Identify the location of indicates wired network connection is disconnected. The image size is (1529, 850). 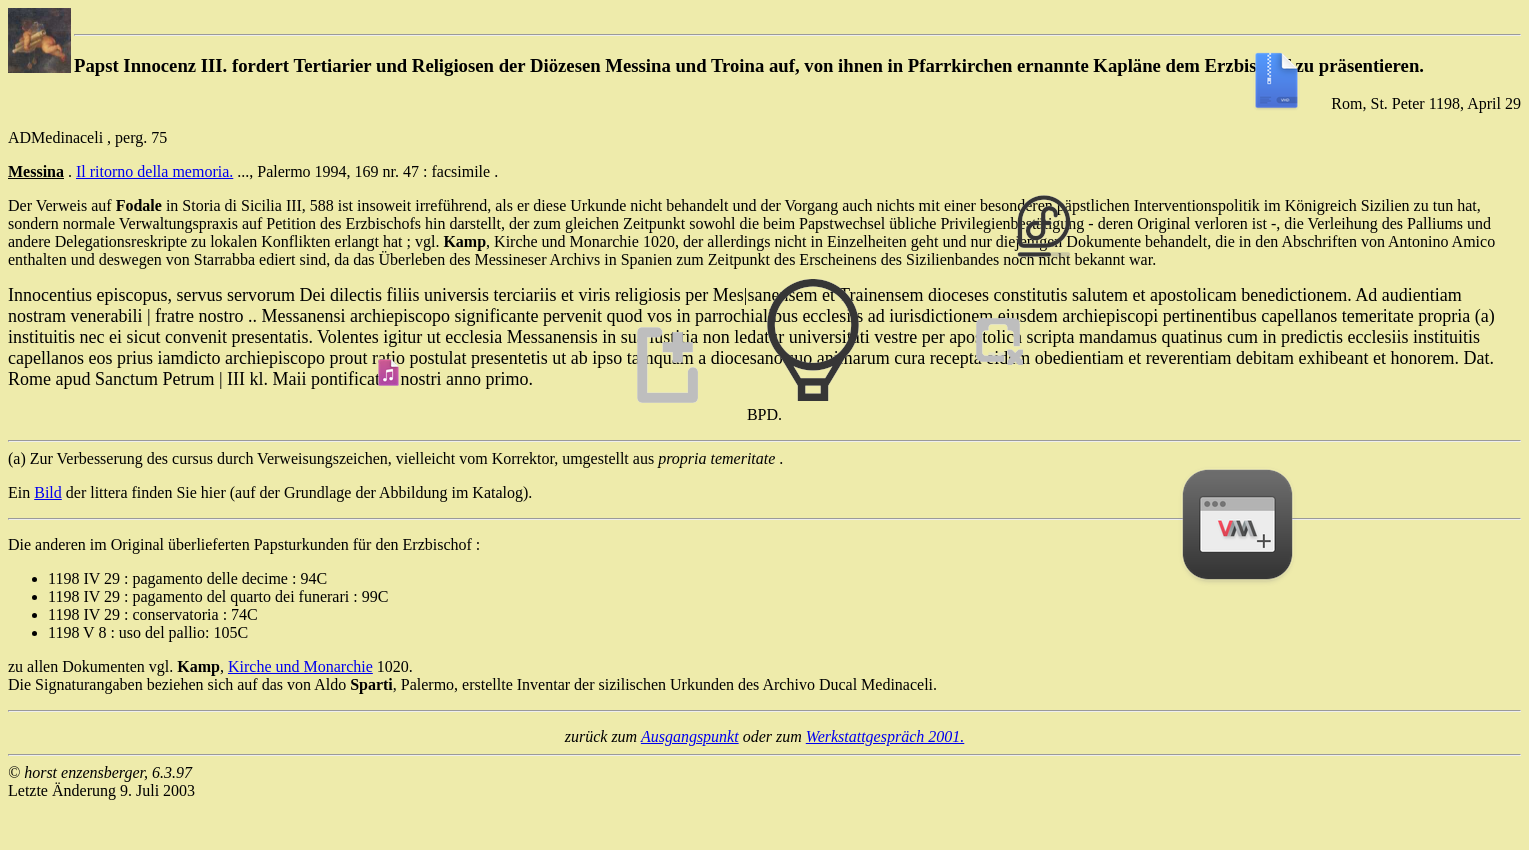
(998, 340).